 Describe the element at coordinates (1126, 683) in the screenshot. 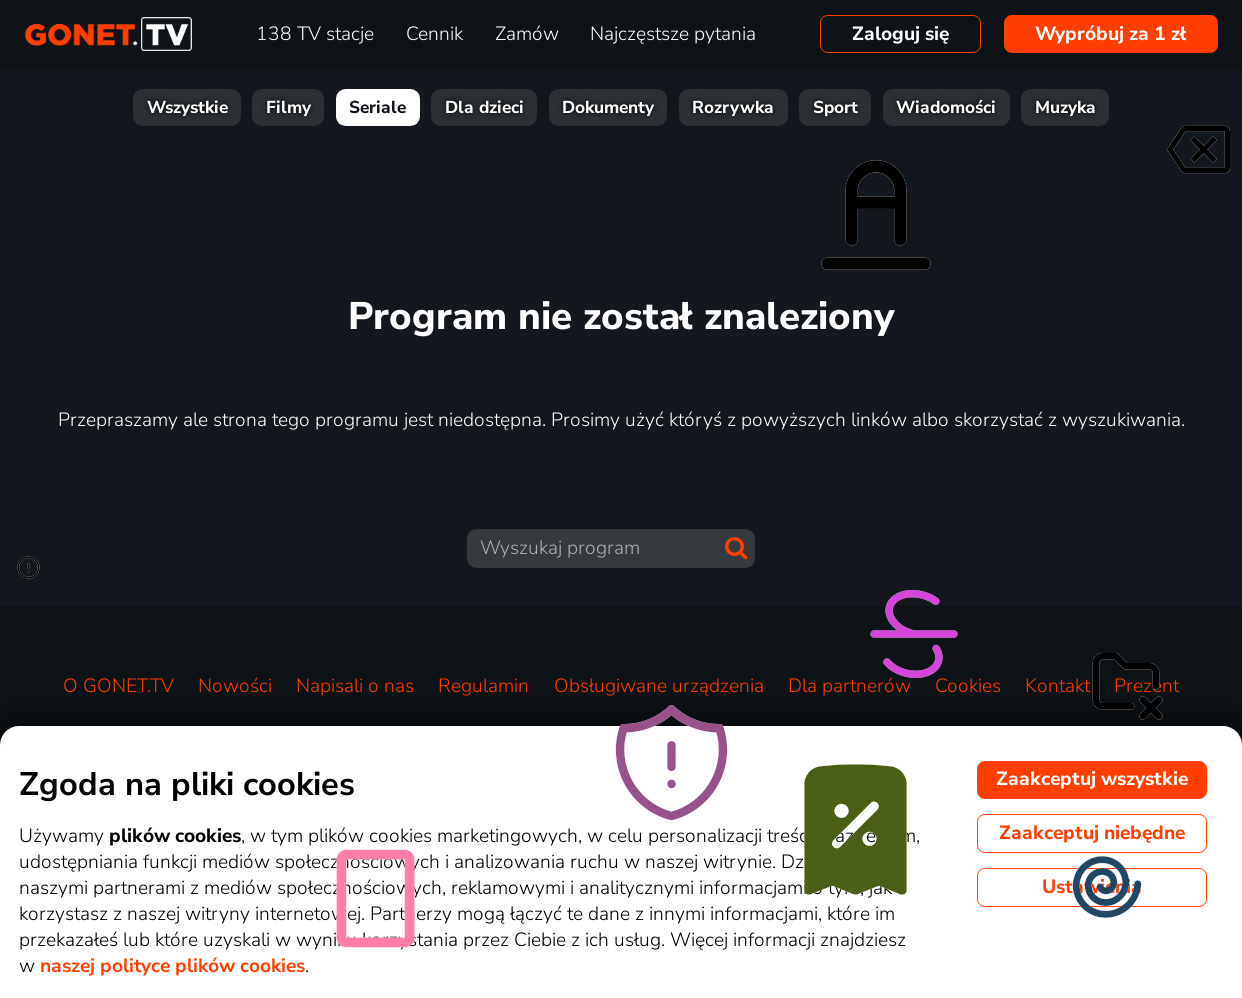

I see `delete a folder` at that location.